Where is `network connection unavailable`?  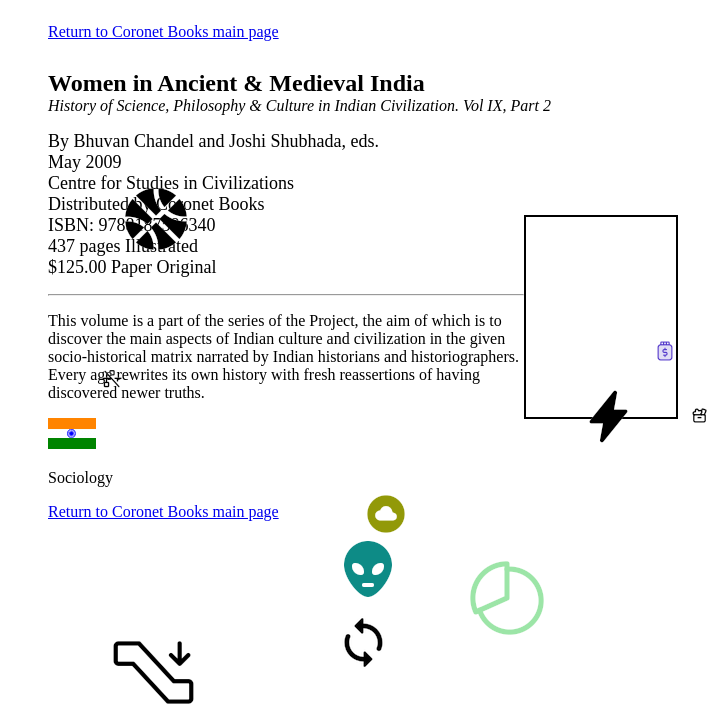
network connection unavailable is located at coordinates (112, 379).